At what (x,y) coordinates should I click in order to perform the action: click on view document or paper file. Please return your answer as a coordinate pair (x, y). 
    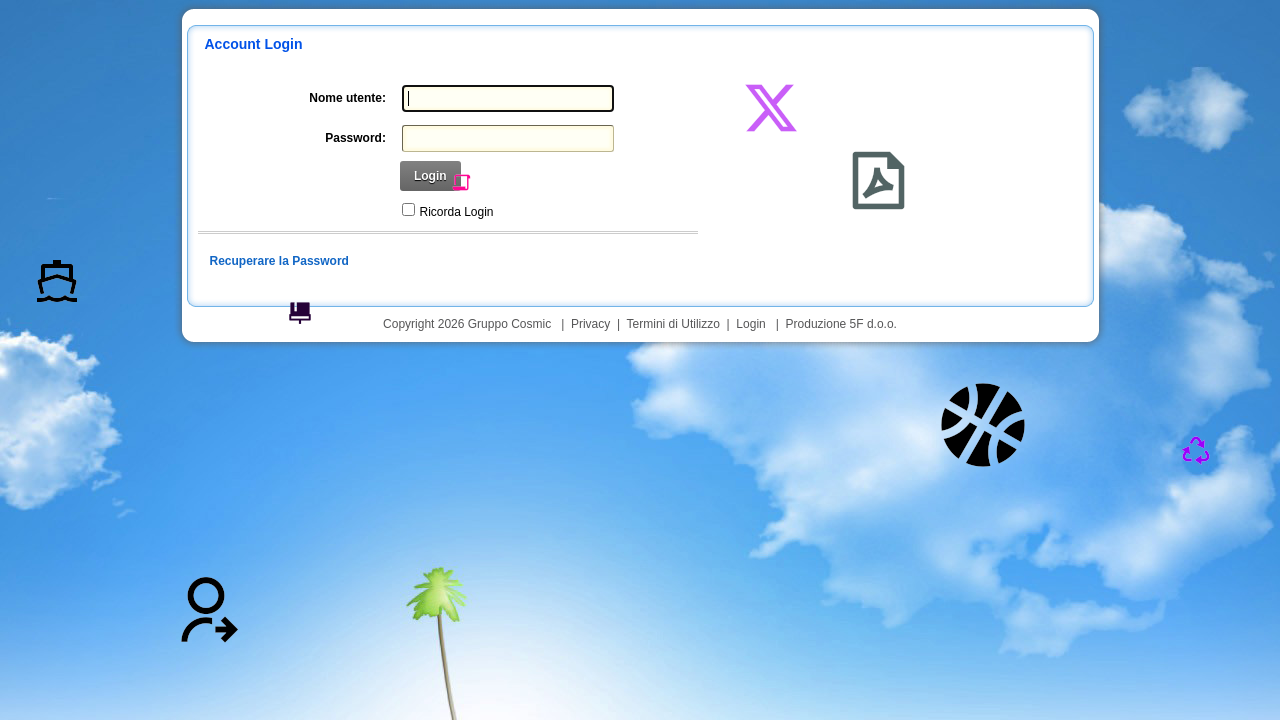
    Looking at the image, I should click on (461, 182).